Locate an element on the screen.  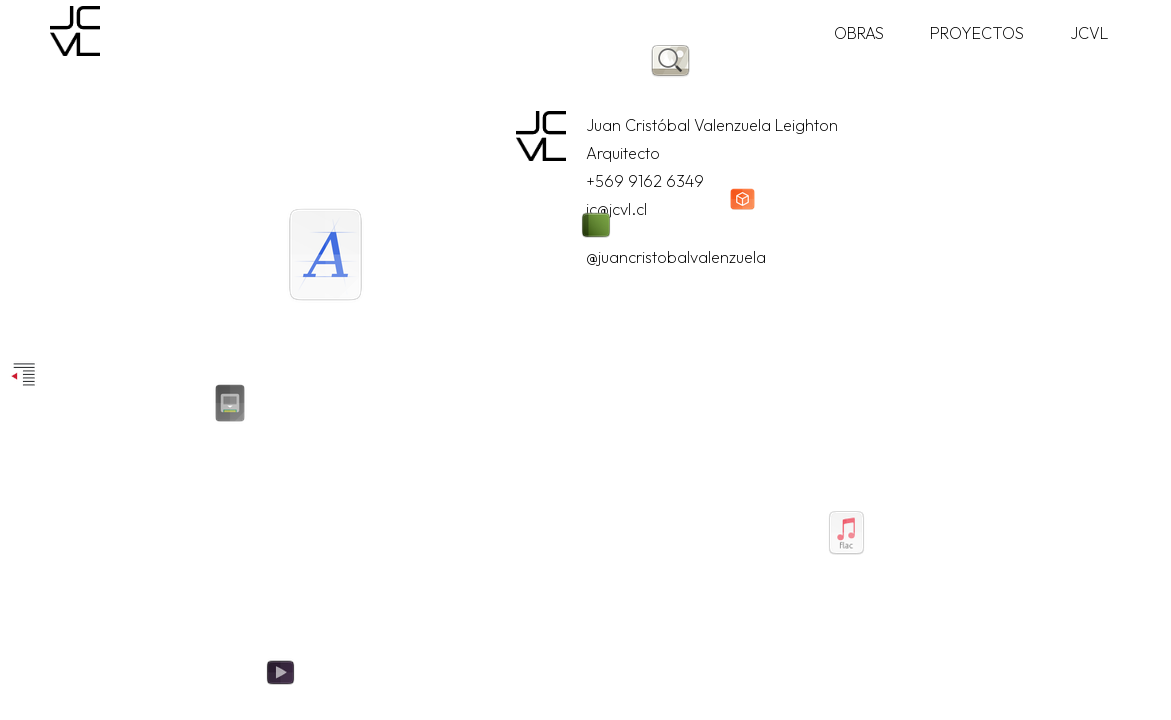
access the desktop folder is located at coordinates (596, 224).